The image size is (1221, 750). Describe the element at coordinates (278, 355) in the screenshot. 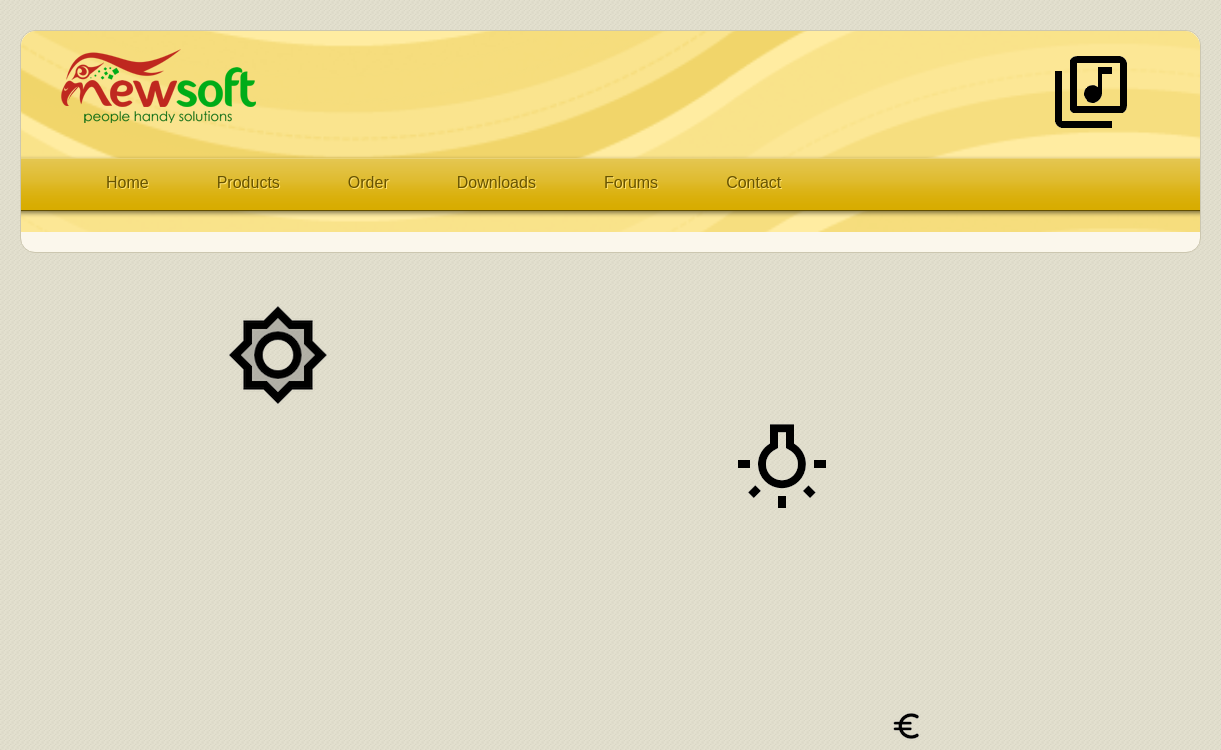

I see `adjust screen brightness settings` at that location.